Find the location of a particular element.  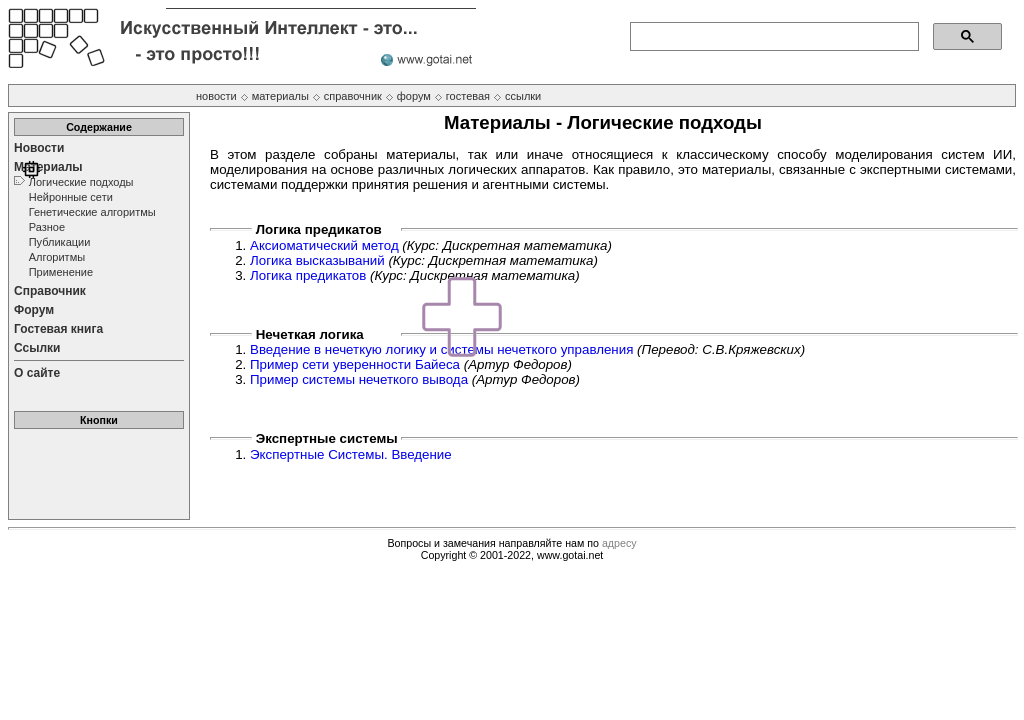

access first aid or medical help information is located at coordinates (462, 317).